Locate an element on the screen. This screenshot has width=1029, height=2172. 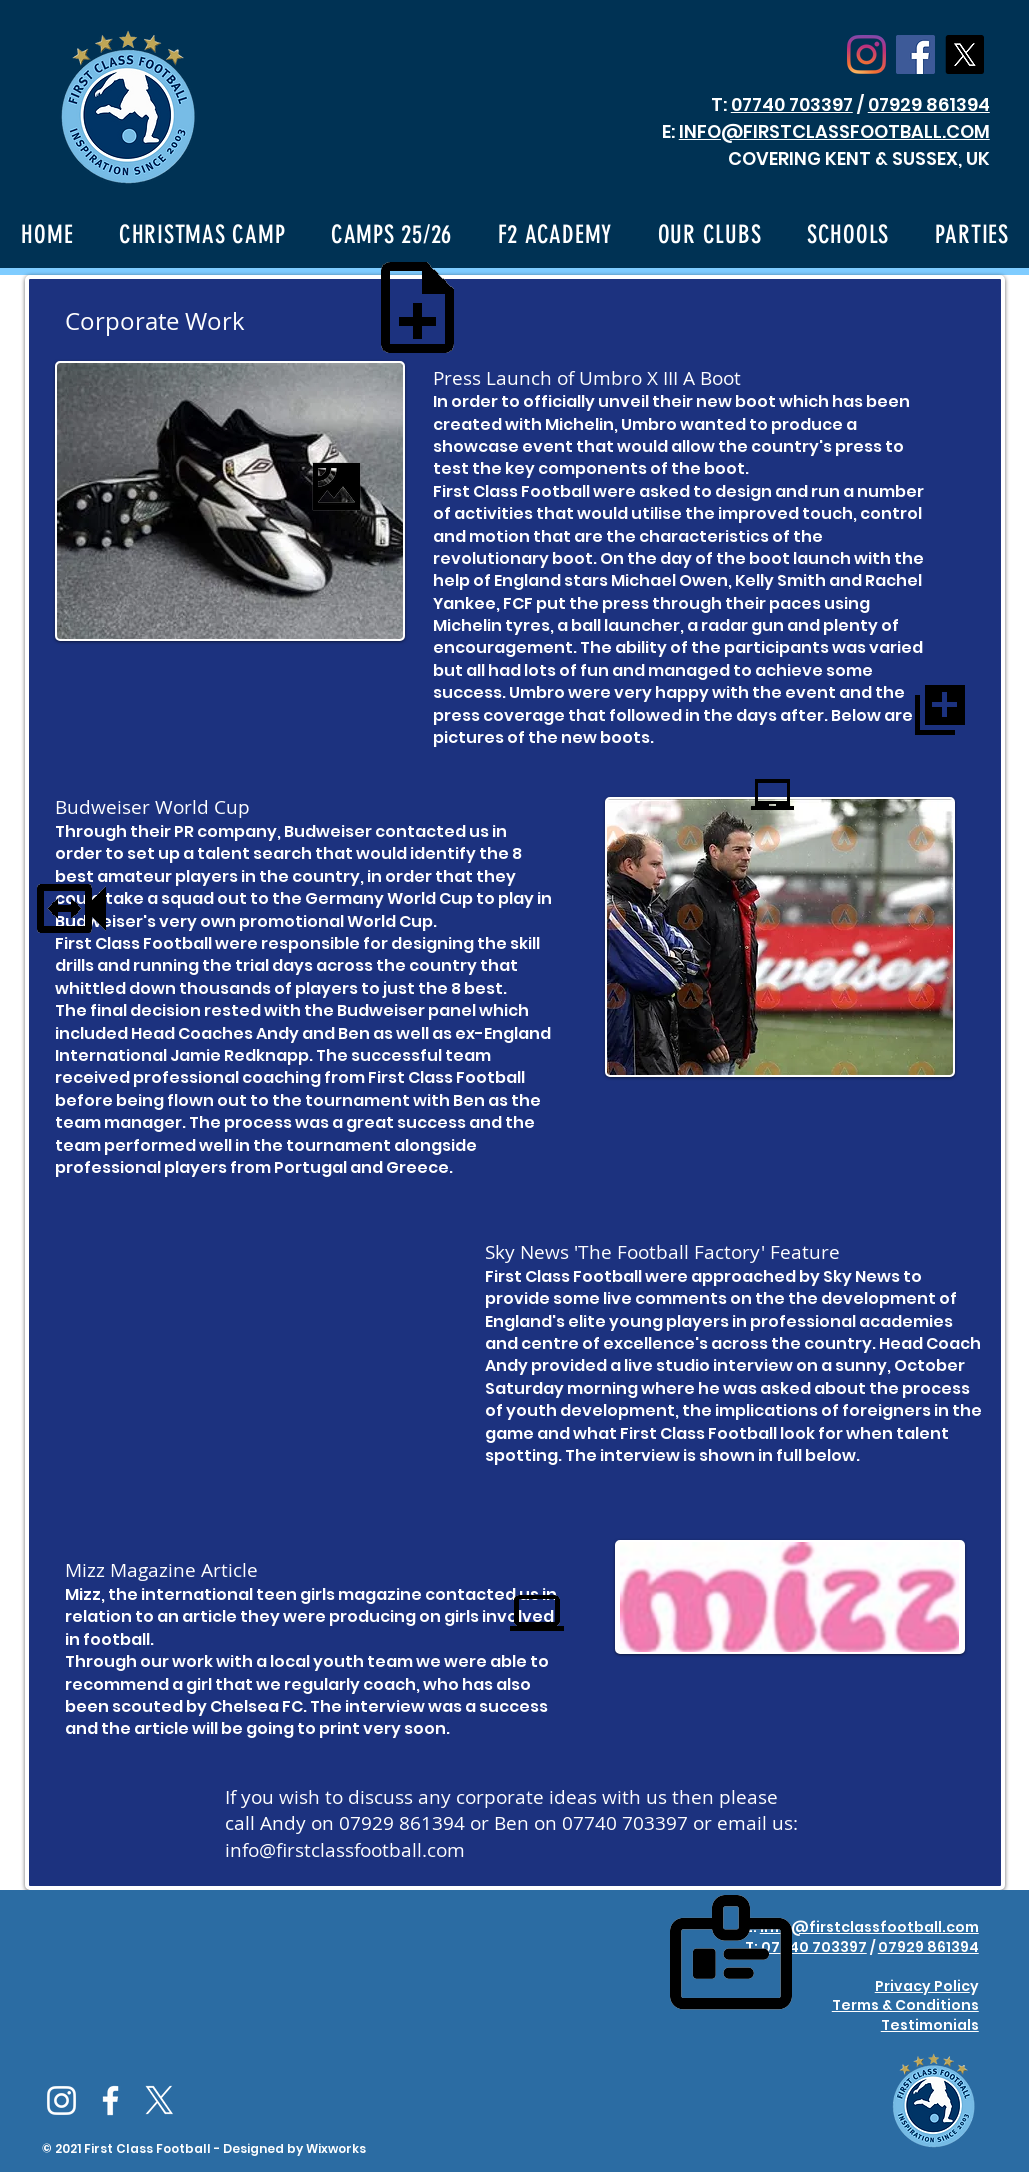
switch to satellite map view is located at coordinates (336, 486).